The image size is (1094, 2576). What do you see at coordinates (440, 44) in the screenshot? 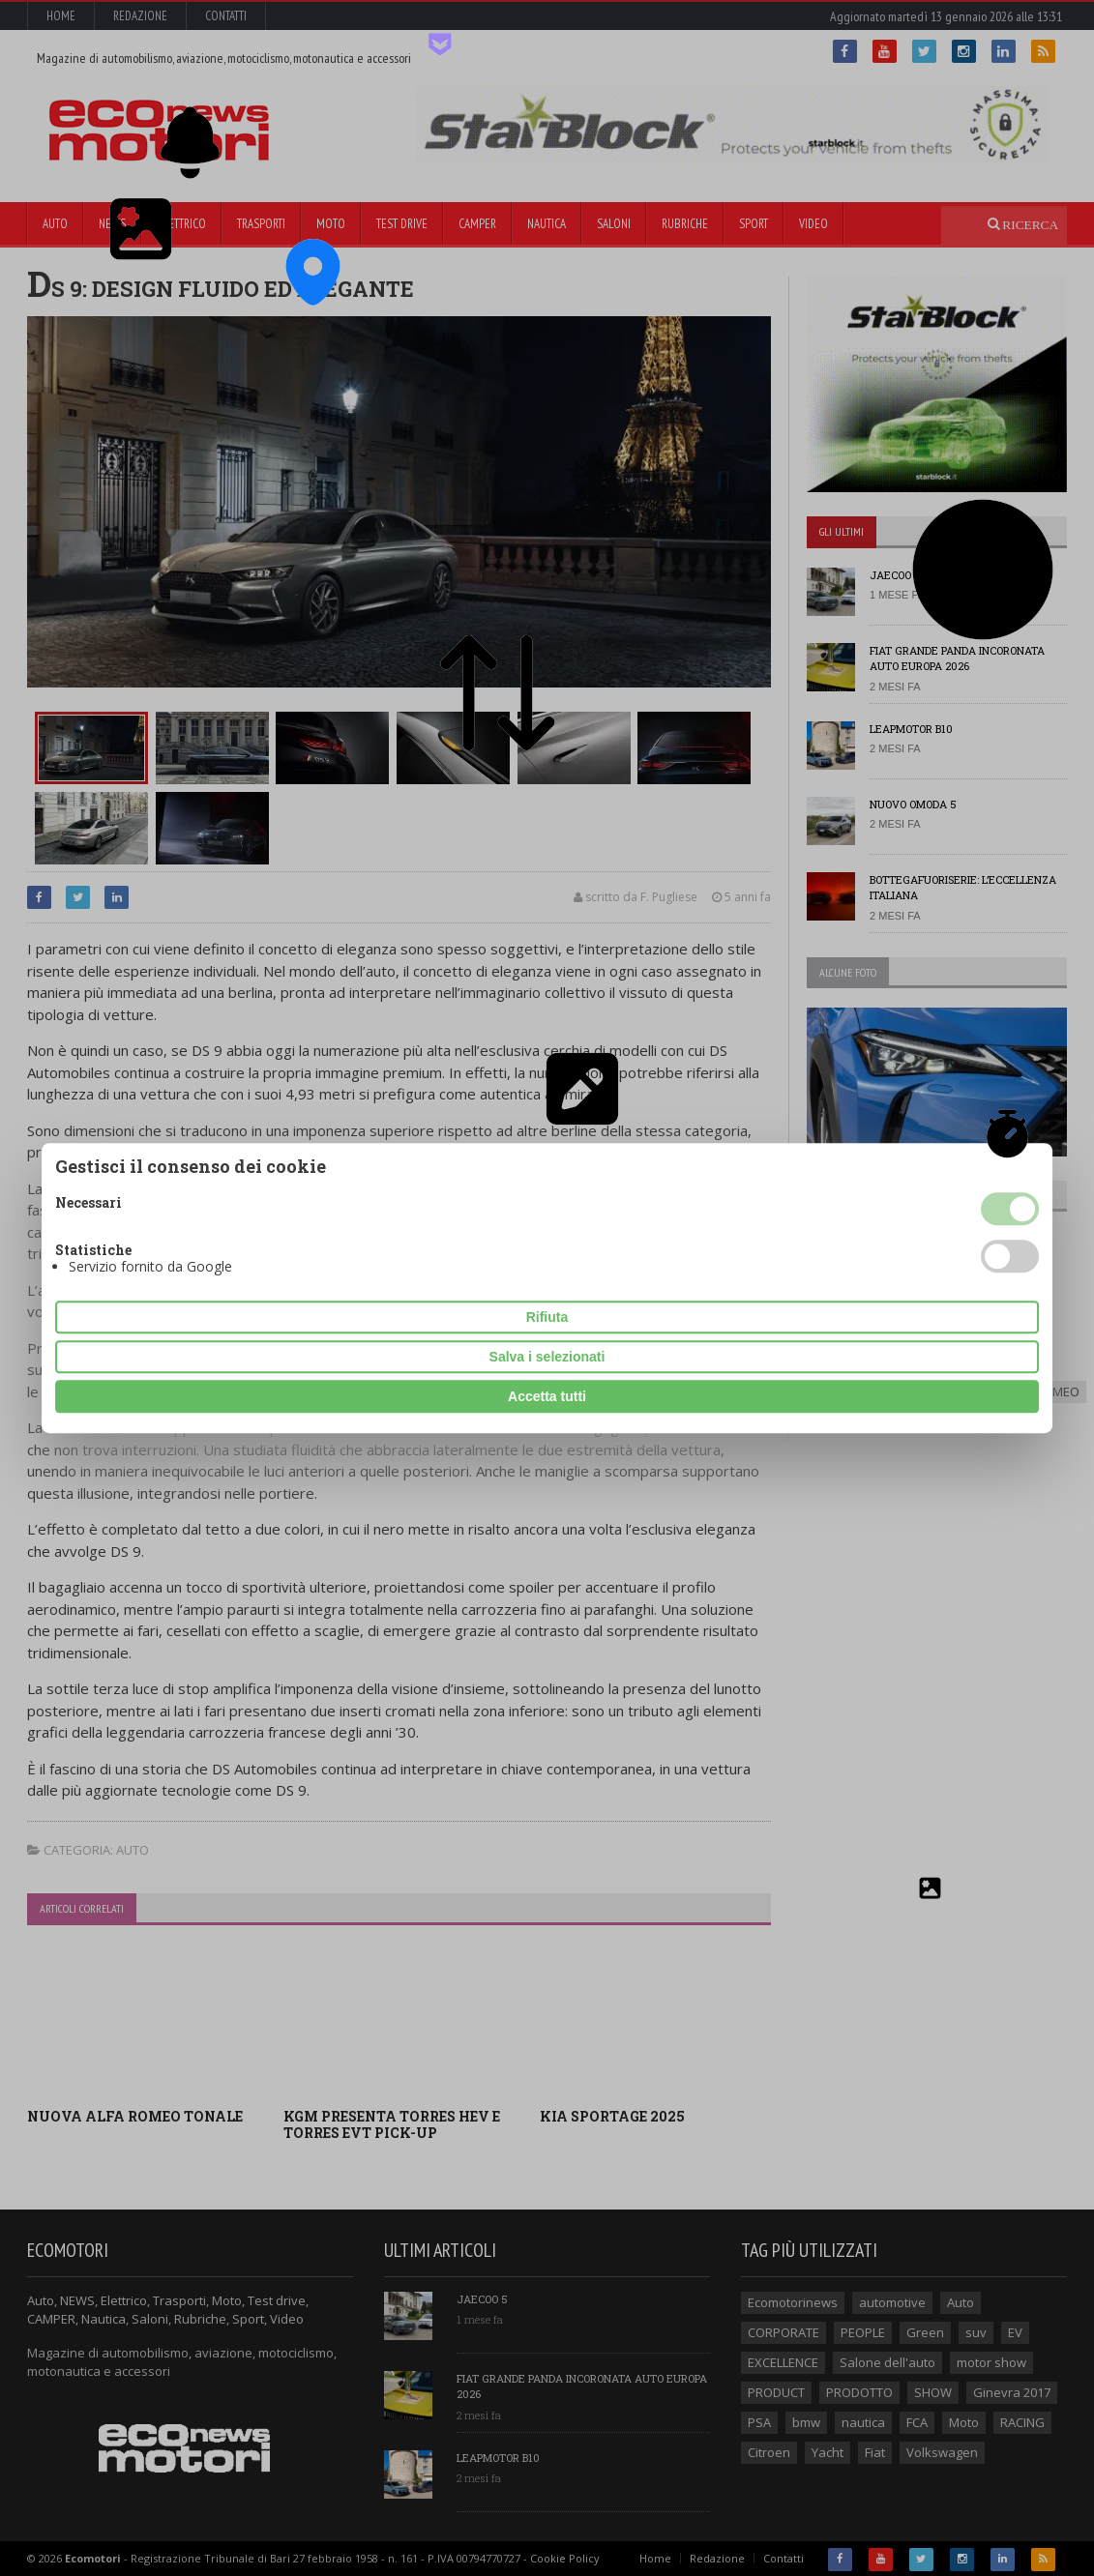
I see `indicates membership in Discord's HypeSquad House of Bravery` at bounding box center [440, 44].